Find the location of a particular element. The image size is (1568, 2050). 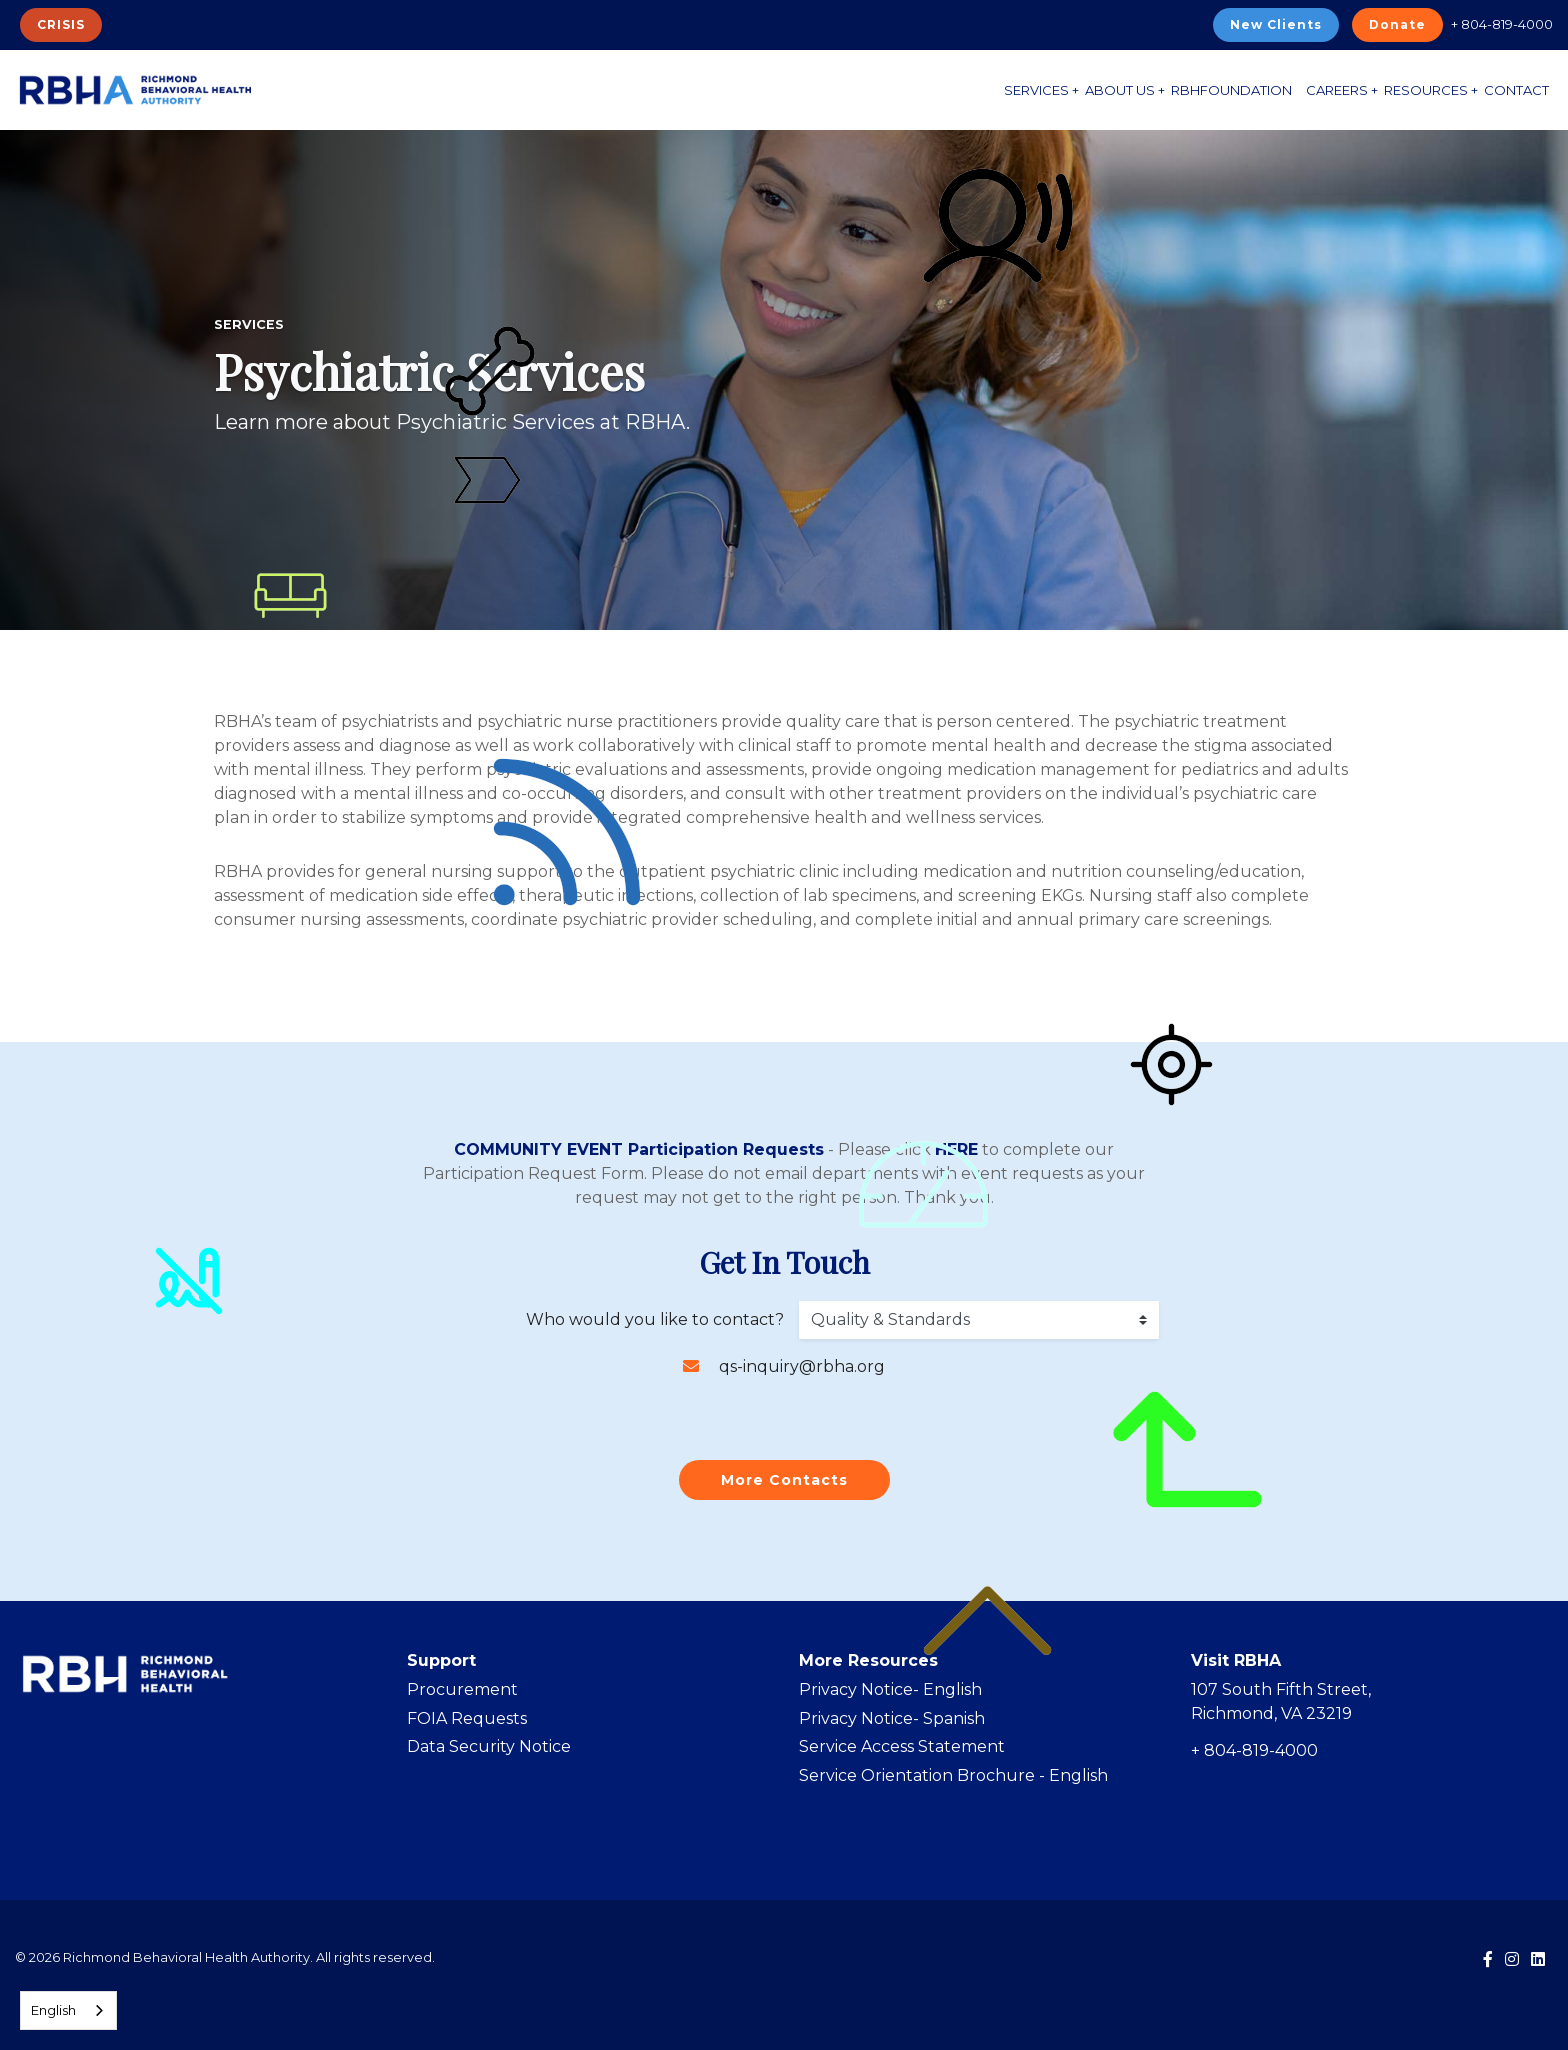

collapse an expanded section is located at coordinates (987, 1656).